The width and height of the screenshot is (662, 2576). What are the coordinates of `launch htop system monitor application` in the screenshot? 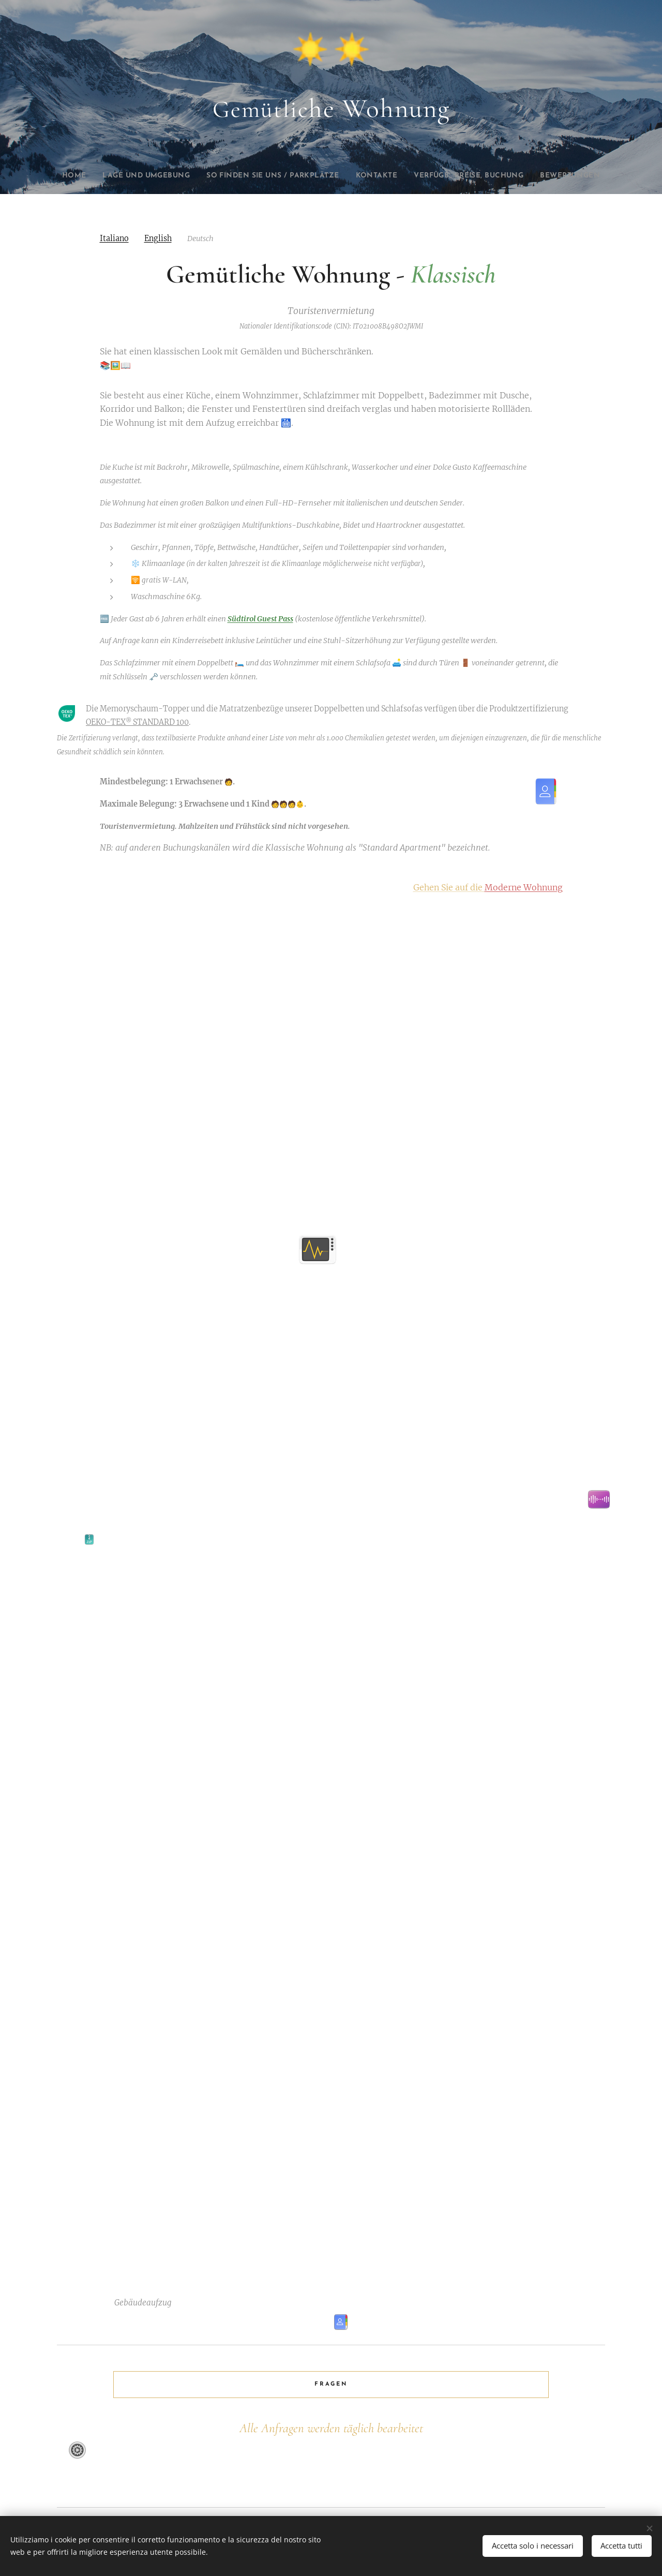 It's located at (318, 1249).